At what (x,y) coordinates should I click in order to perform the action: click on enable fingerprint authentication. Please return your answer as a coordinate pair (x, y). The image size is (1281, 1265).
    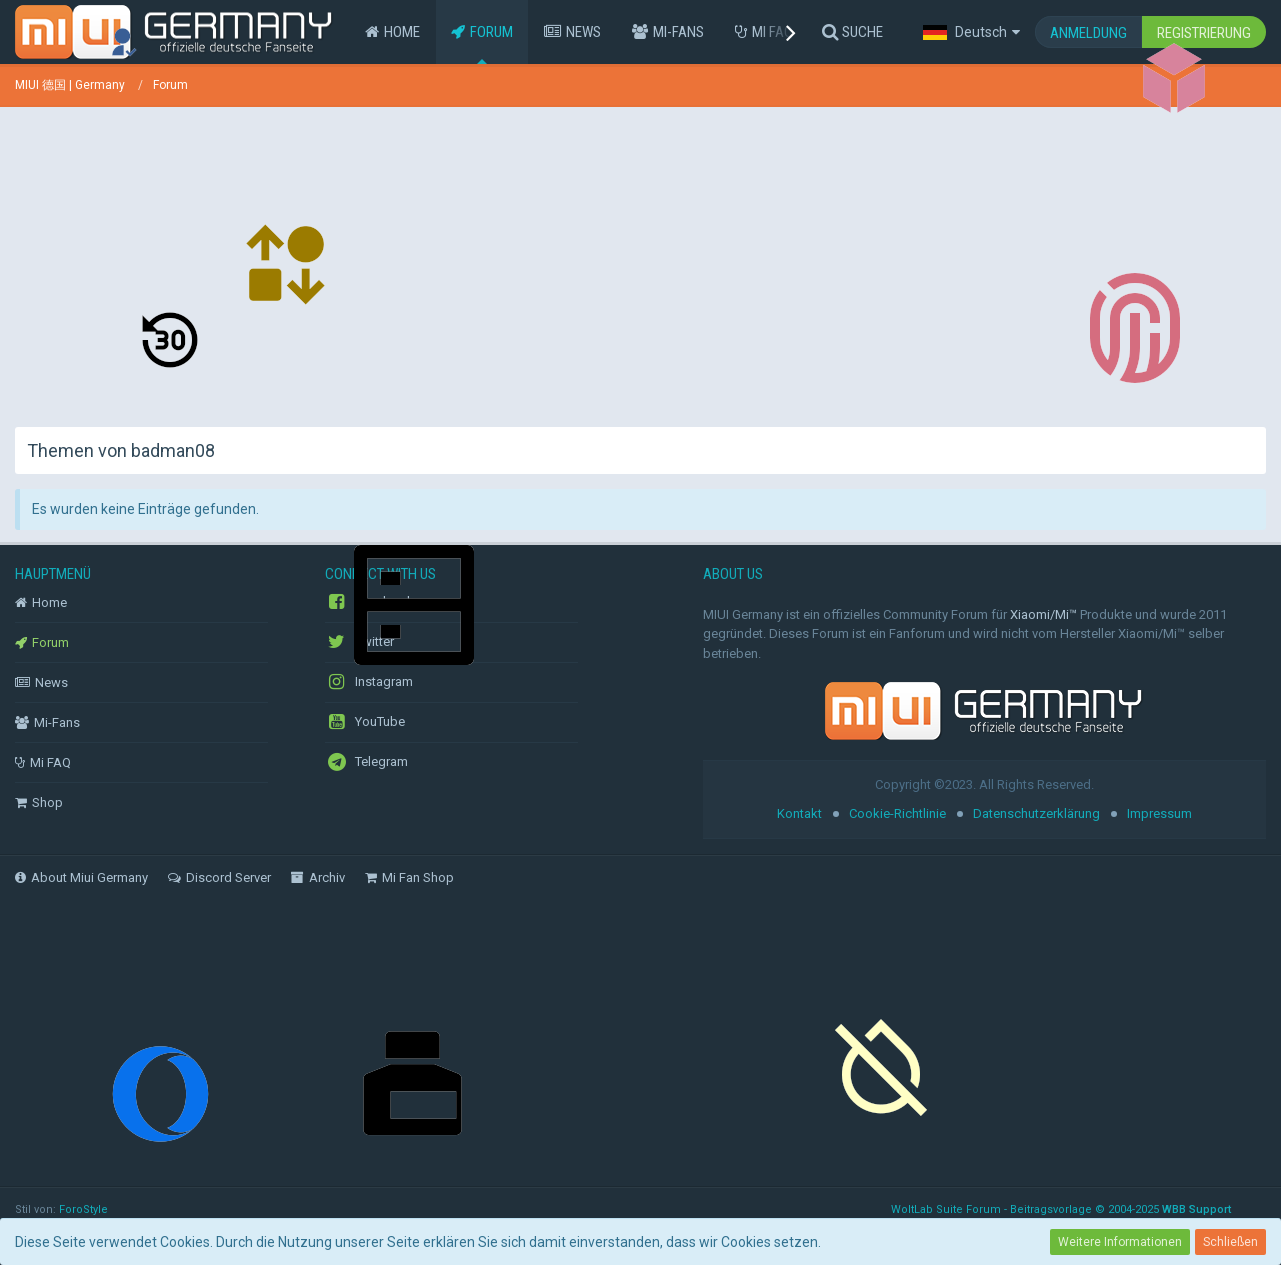
    Looking at the image, I should click on (1135, 328).